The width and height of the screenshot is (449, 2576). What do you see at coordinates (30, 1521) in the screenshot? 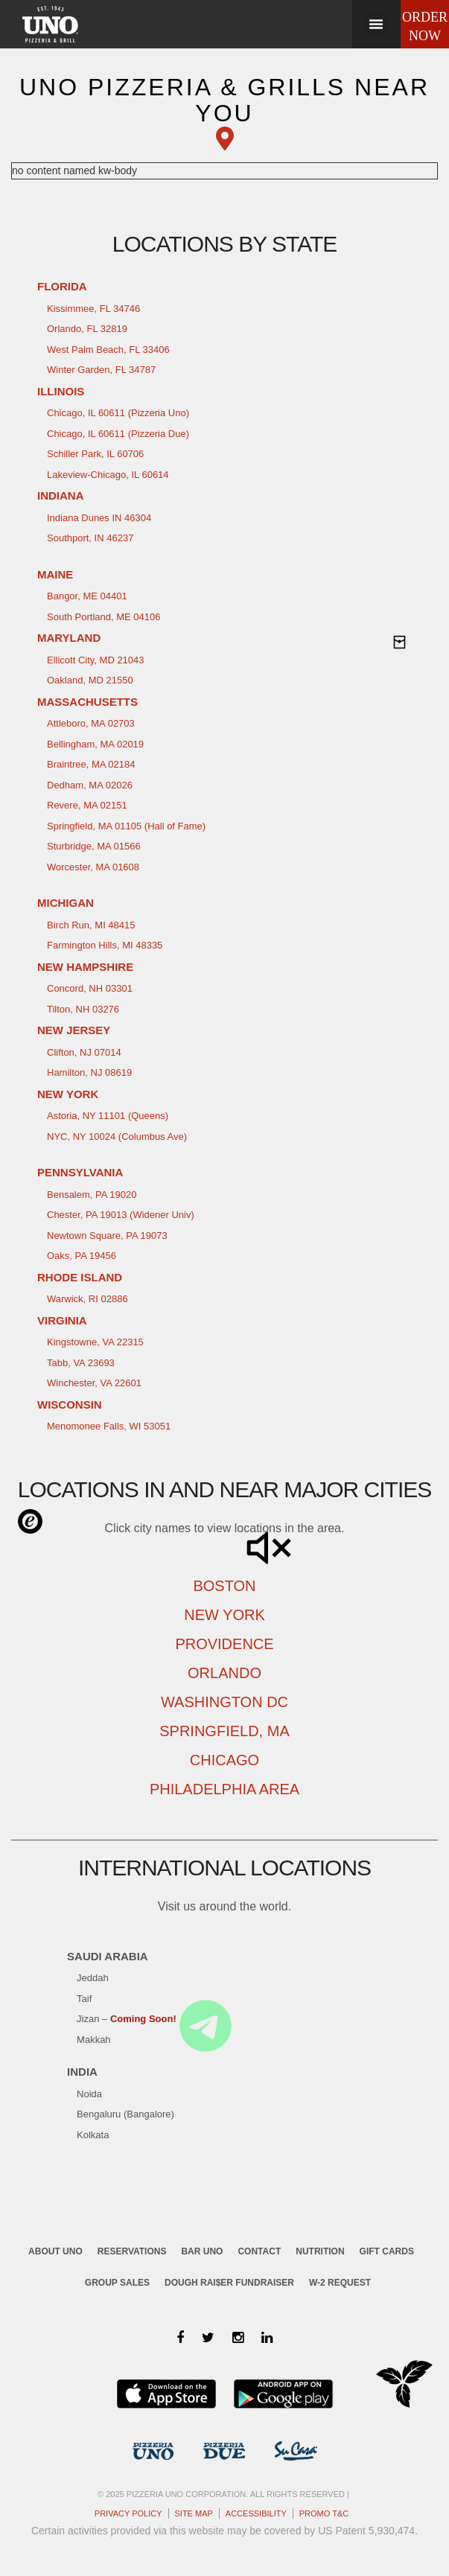
I see `trusted shops certification badge indicating verified seller status` at bounding box center [30, 1521].